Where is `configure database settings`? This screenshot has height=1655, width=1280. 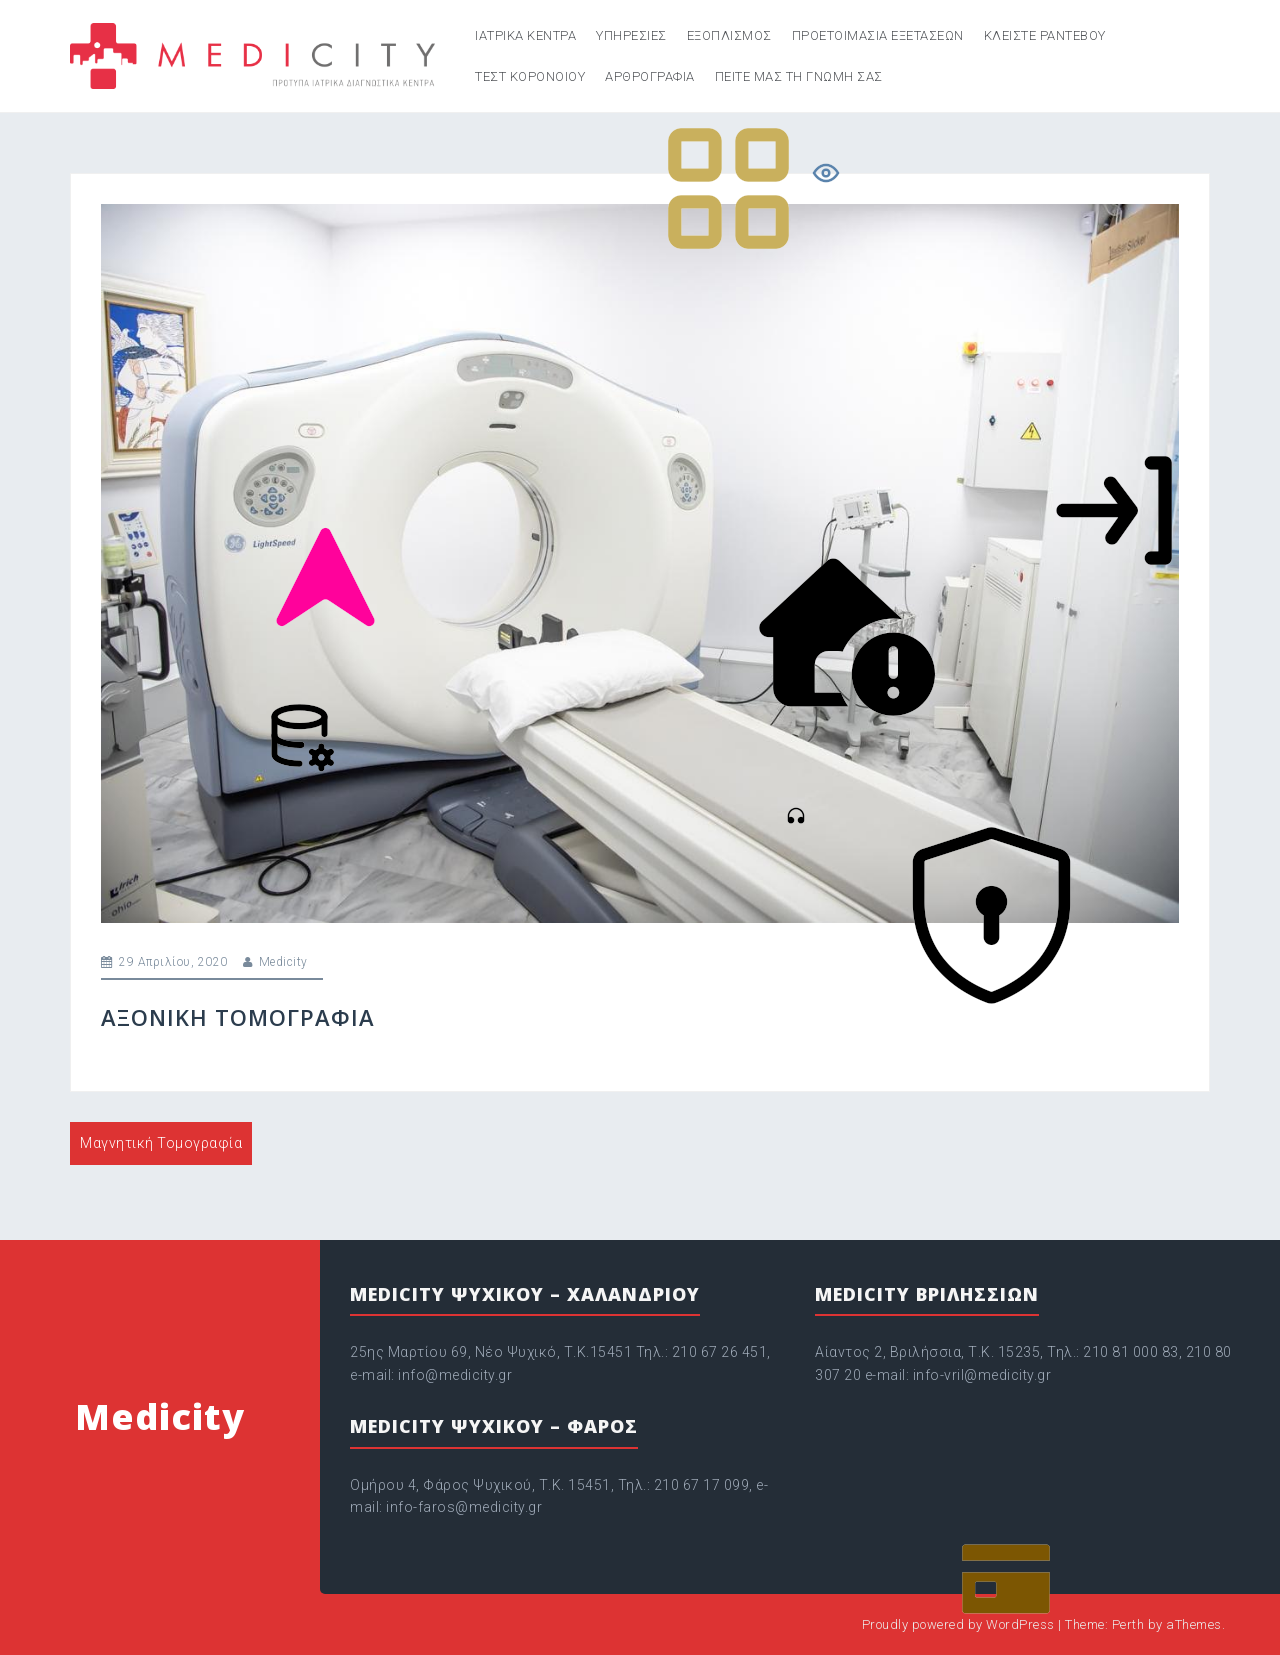 configure database settings is located at coordinates (299, 735).